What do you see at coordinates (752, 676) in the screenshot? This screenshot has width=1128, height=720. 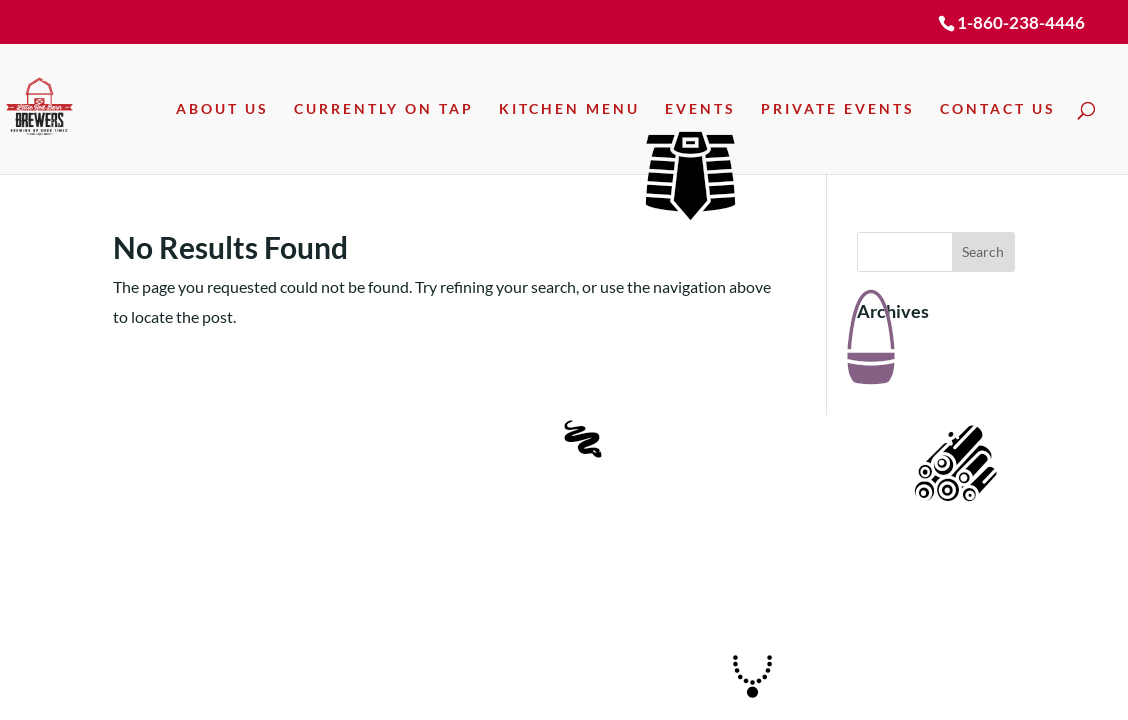 I see `browse jewelry or accessories category` at bounding box center [752, 676].